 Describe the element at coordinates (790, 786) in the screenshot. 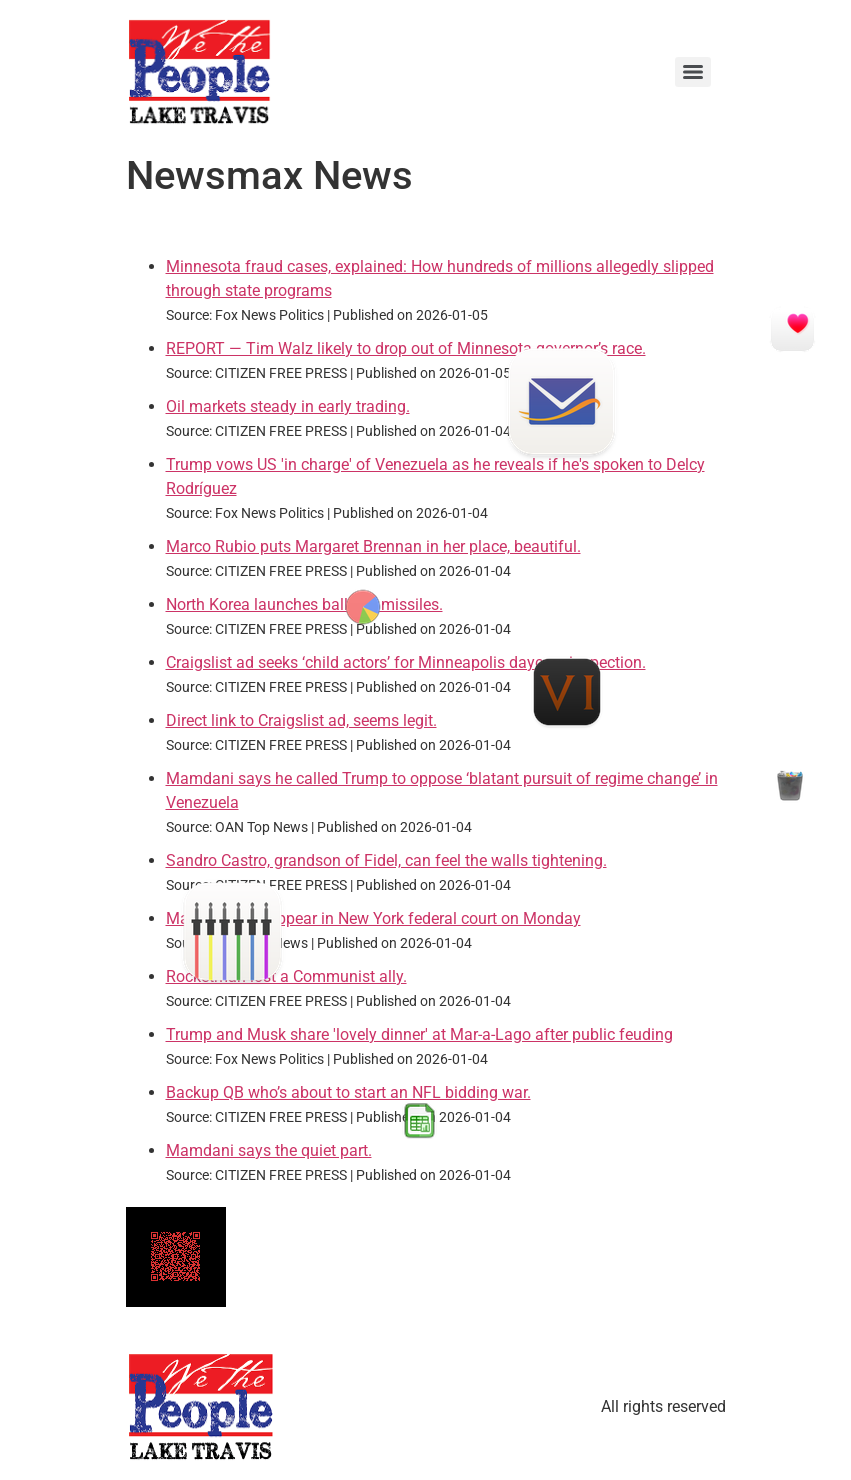

I see `trash bin with items ready to be emptied` at that location.